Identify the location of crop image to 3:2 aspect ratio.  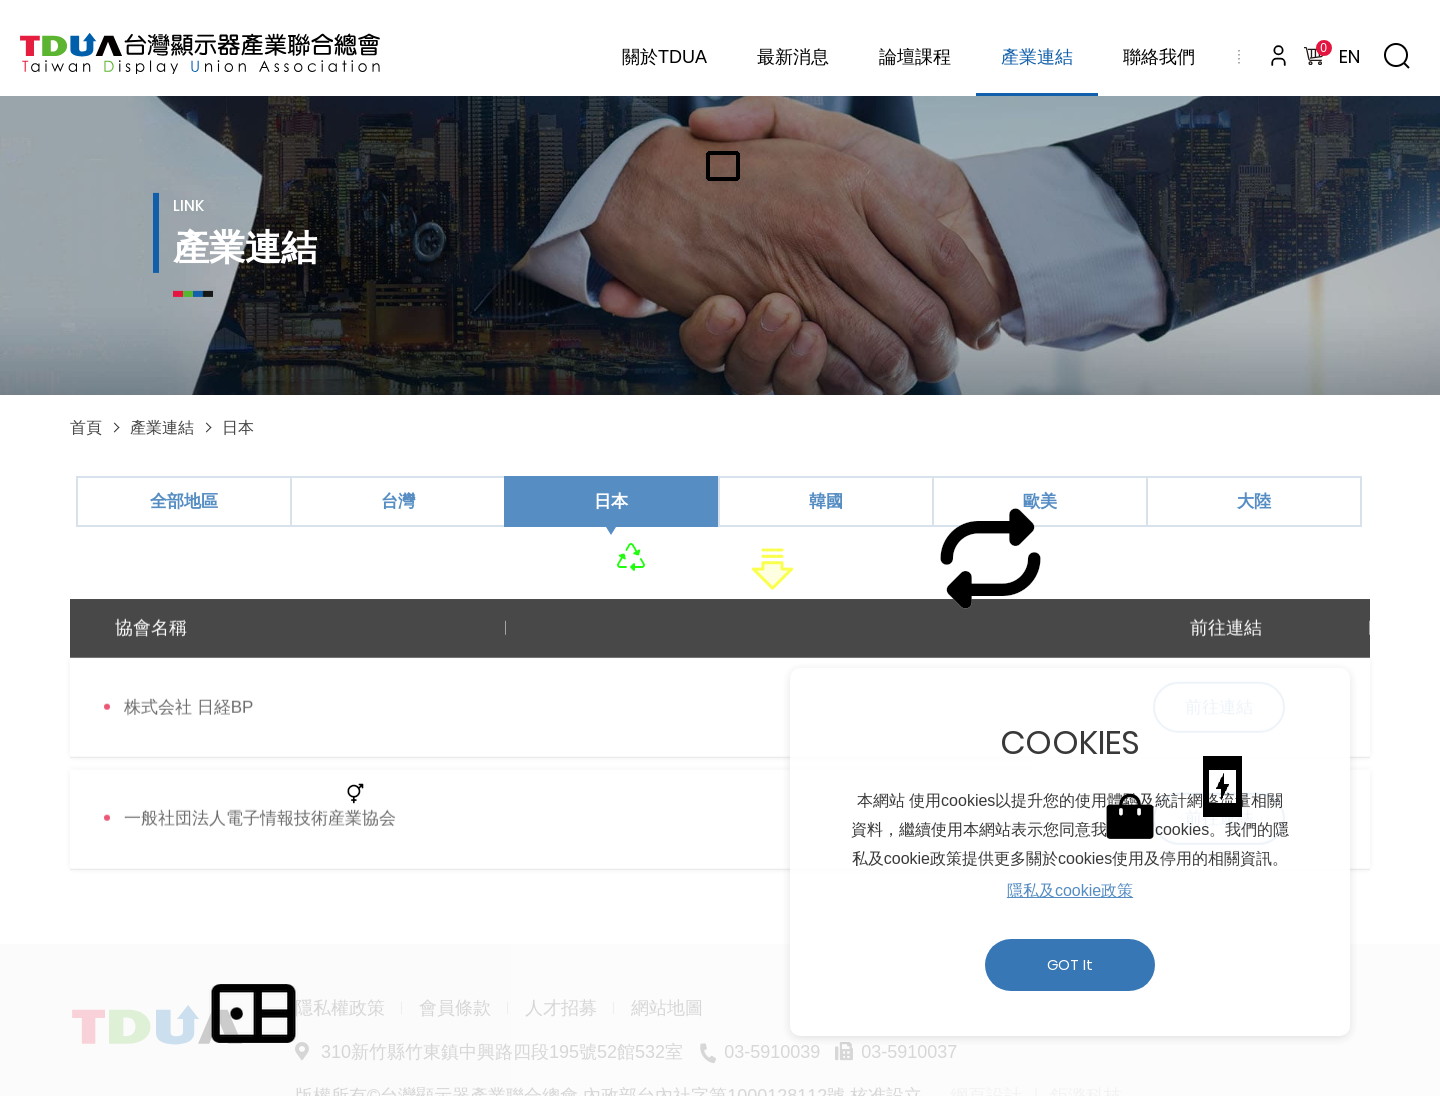
(723, 166).